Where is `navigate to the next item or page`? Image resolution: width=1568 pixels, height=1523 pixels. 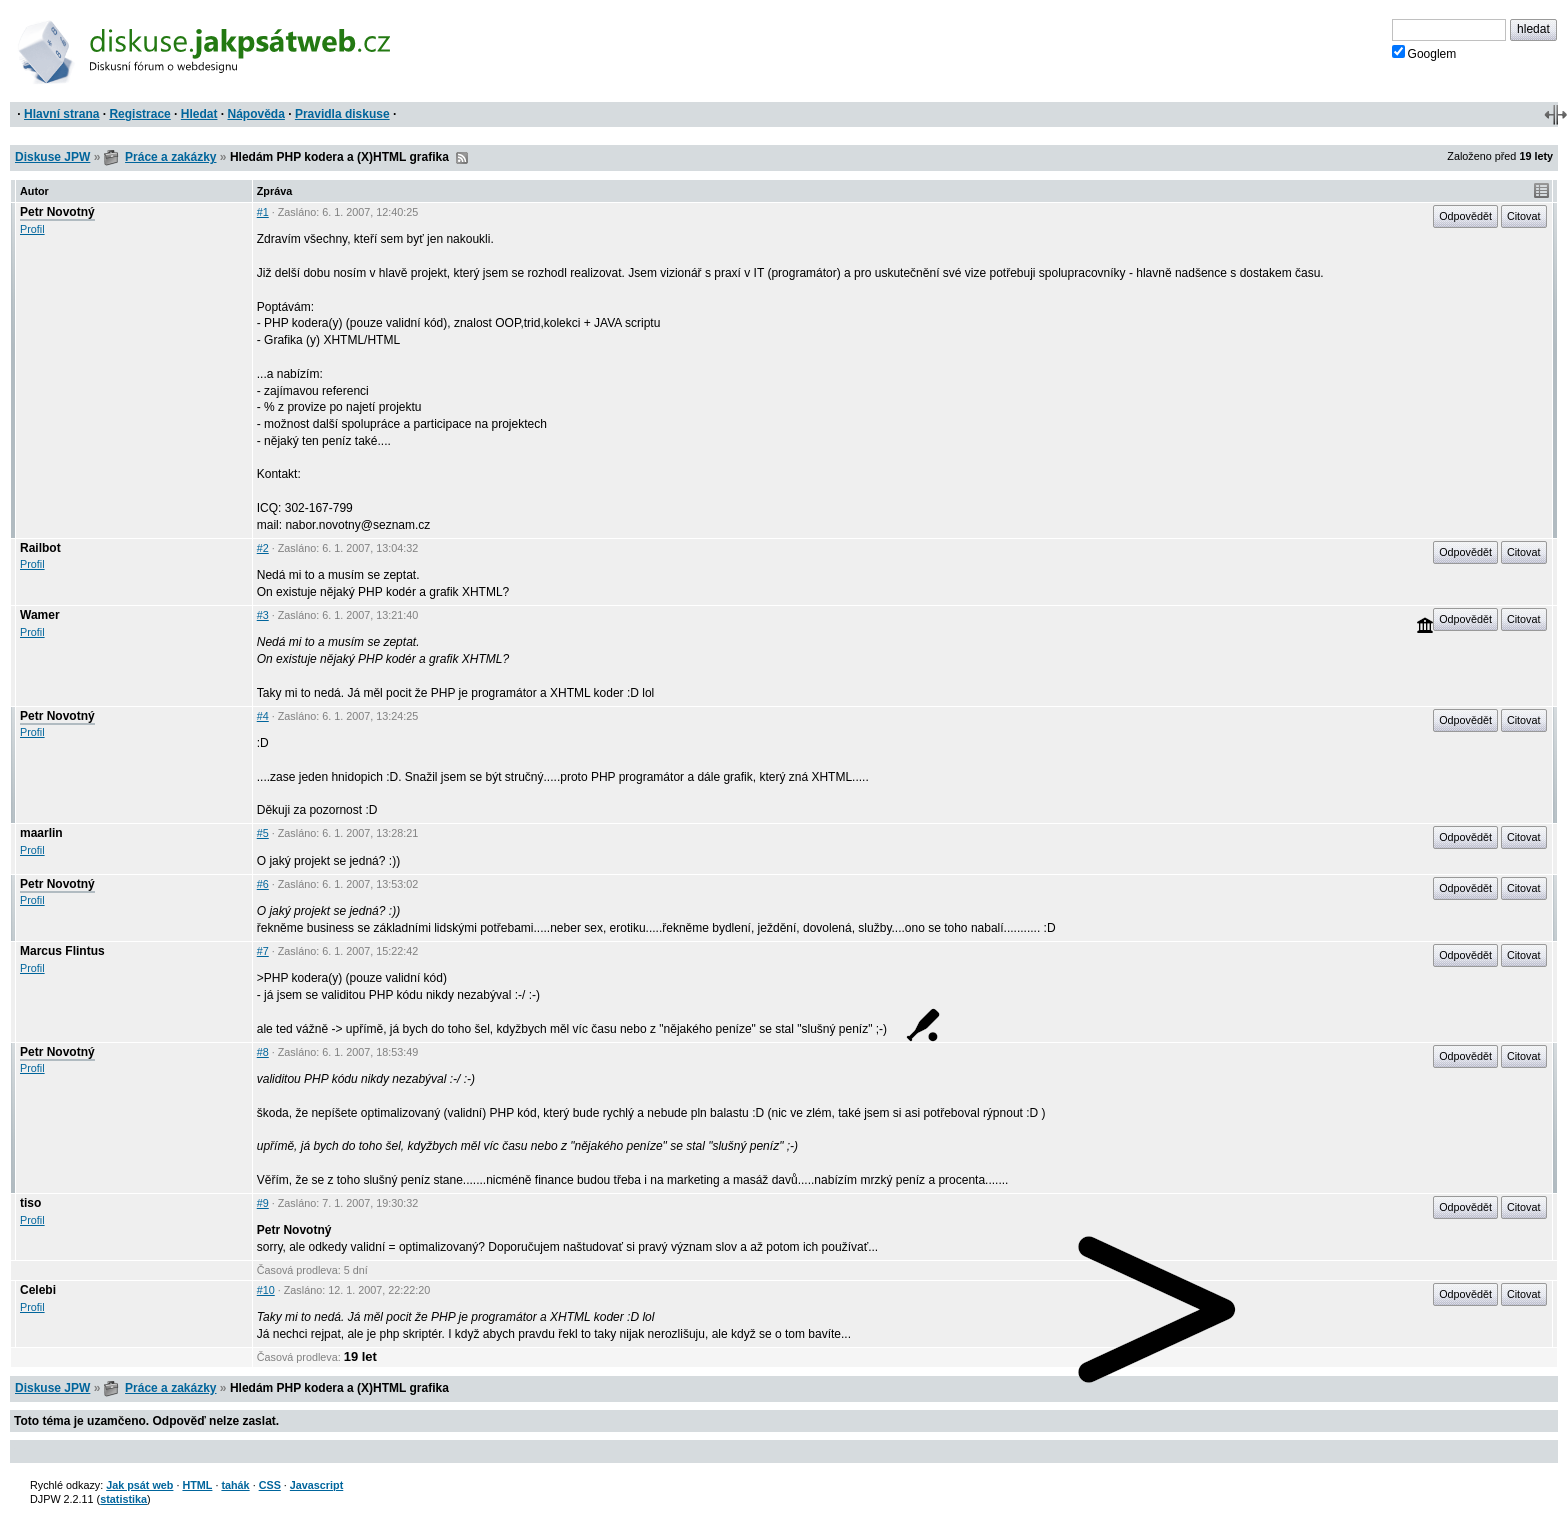
navigate to the next item or page is located at coordinates (1151, 1309).